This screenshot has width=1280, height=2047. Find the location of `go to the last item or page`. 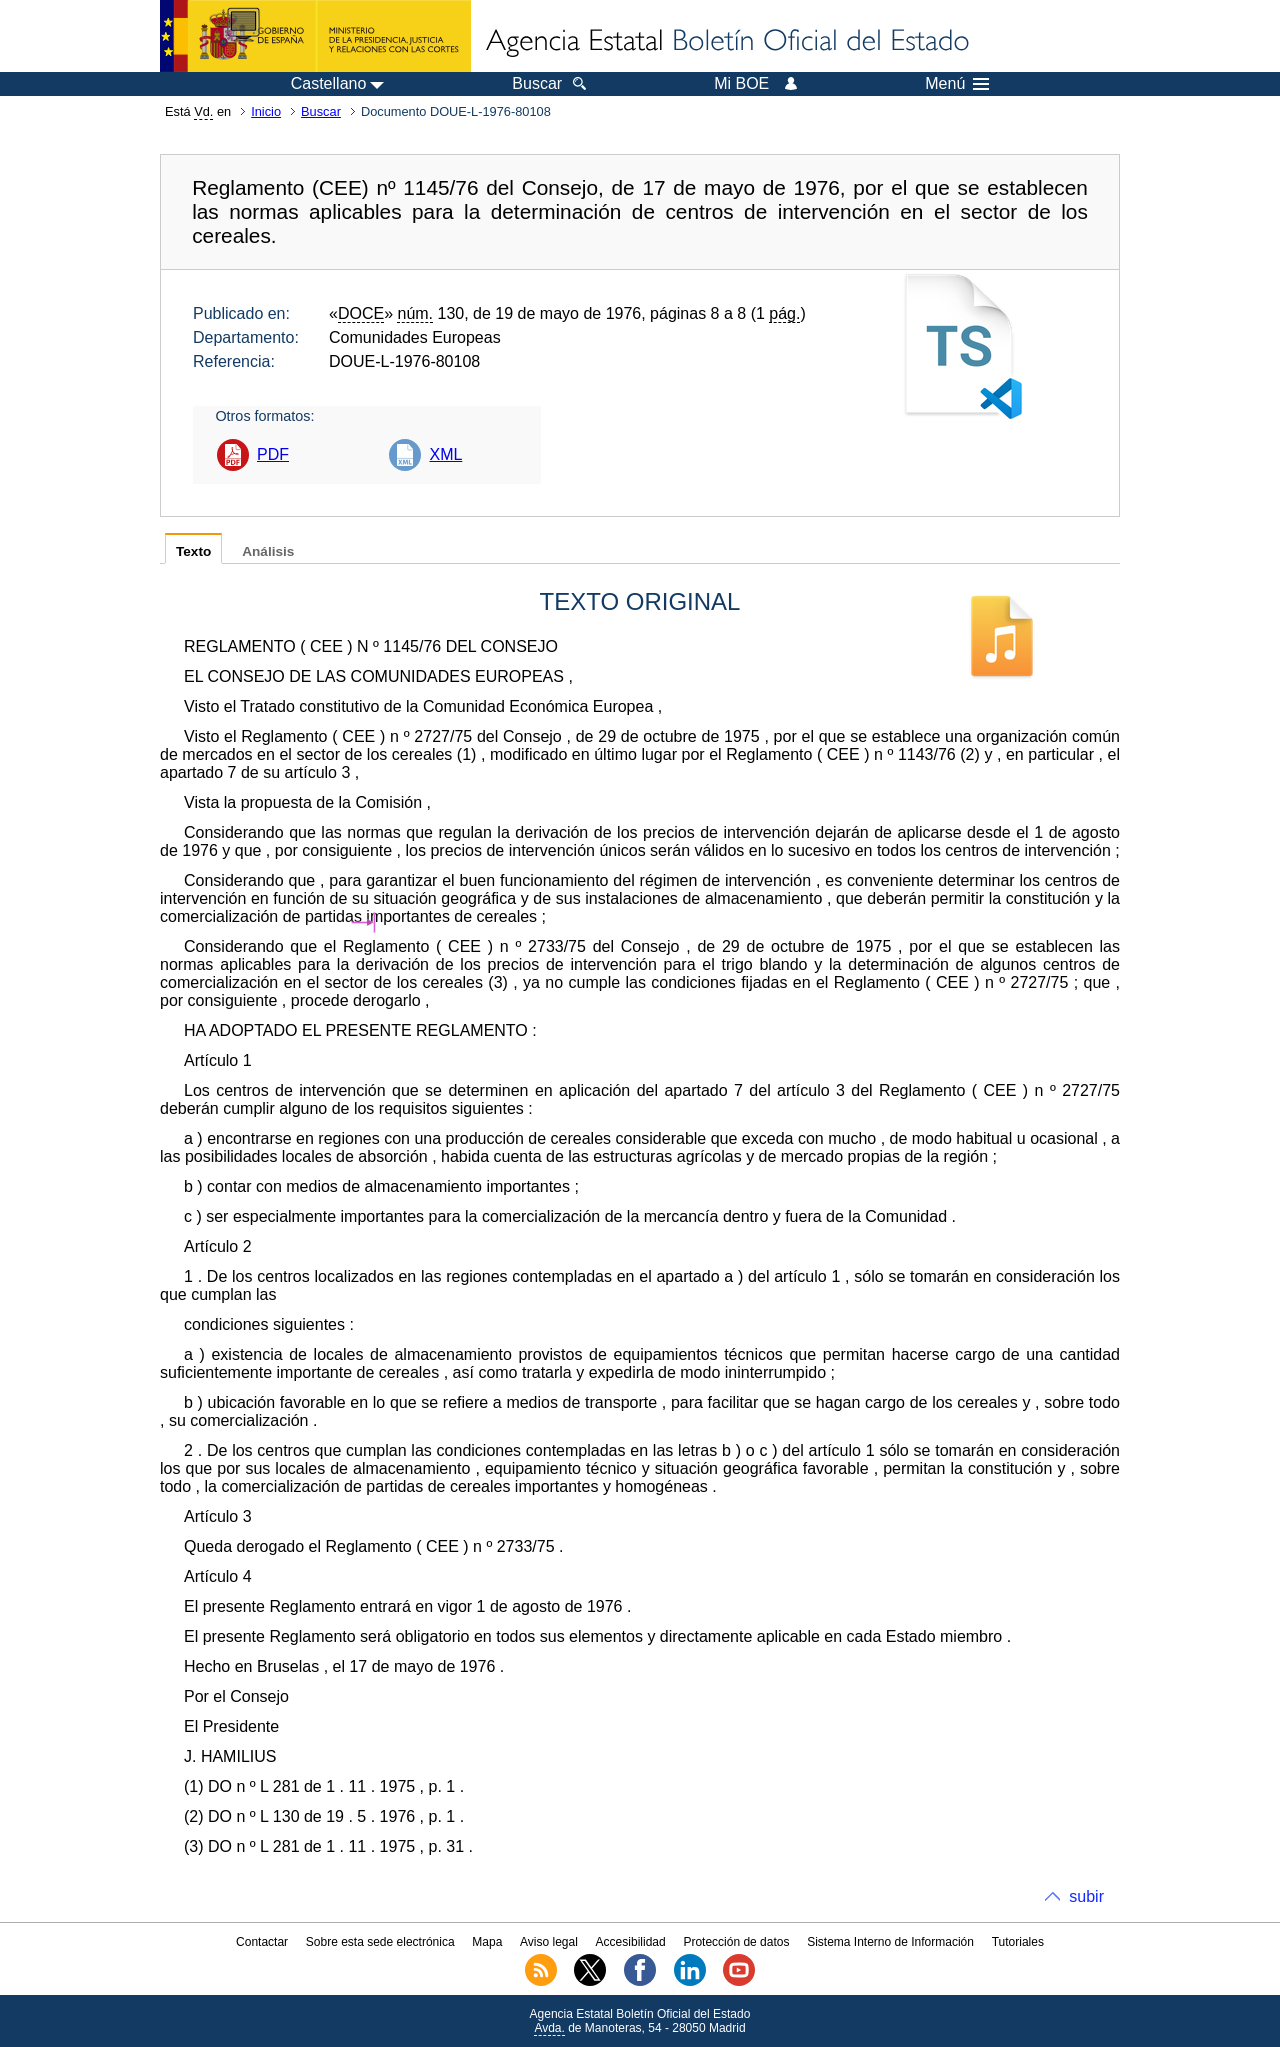

go to the last item or page is located at coordinates (363, 922).